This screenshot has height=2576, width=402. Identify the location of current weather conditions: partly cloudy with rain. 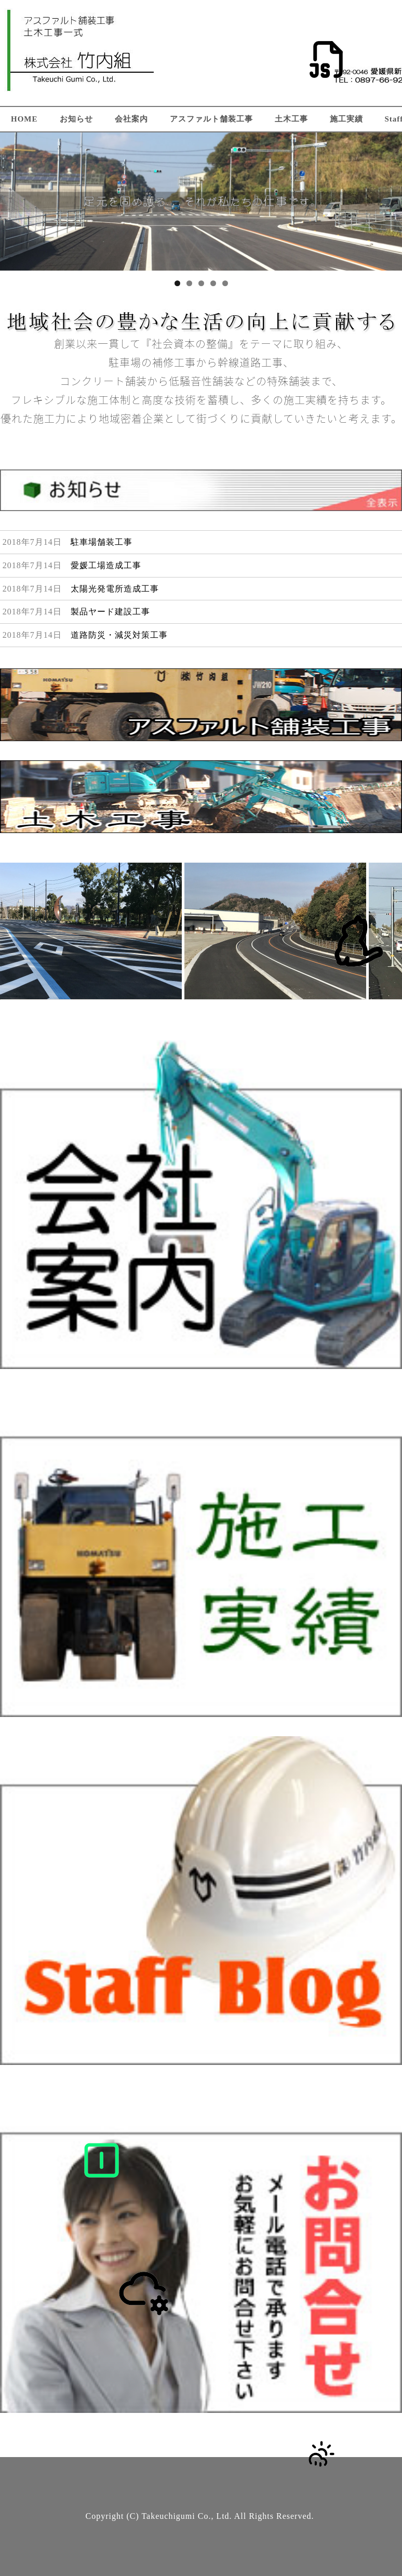
(321, 2454).